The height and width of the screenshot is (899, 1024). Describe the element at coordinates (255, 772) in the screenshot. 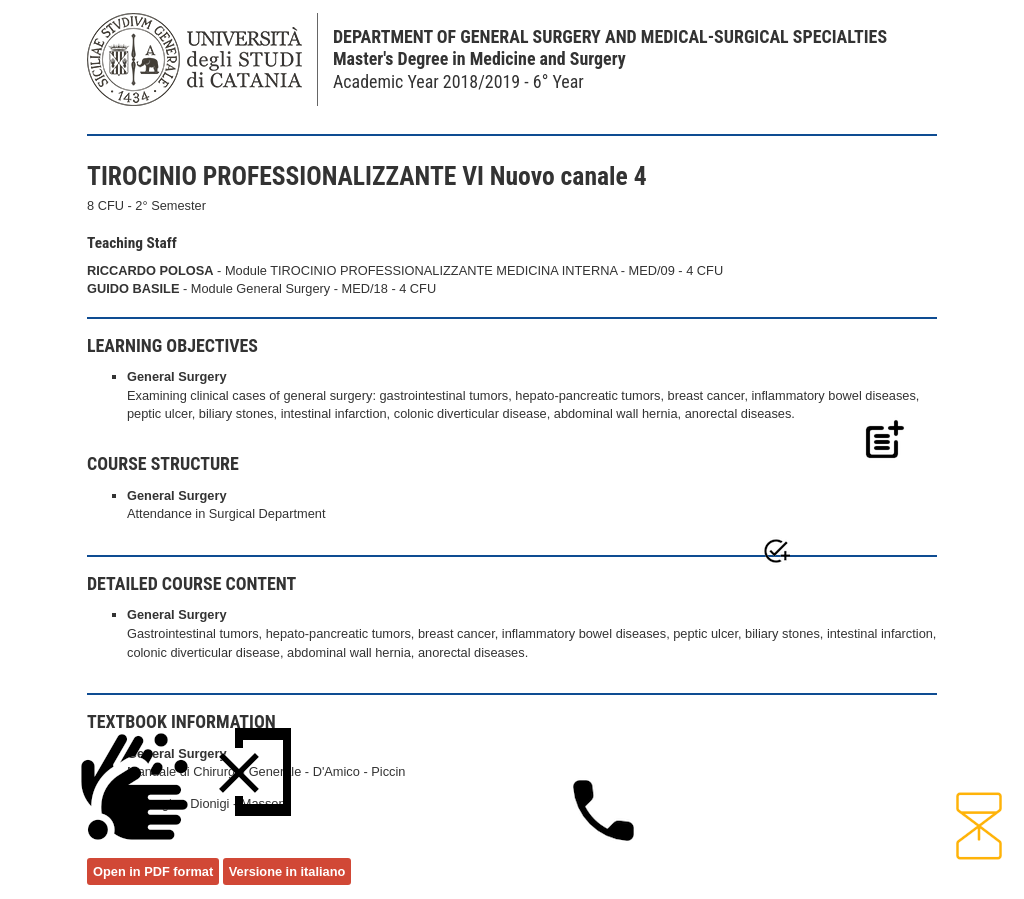

I see `disconnect or unlink a mobile device` at that location.